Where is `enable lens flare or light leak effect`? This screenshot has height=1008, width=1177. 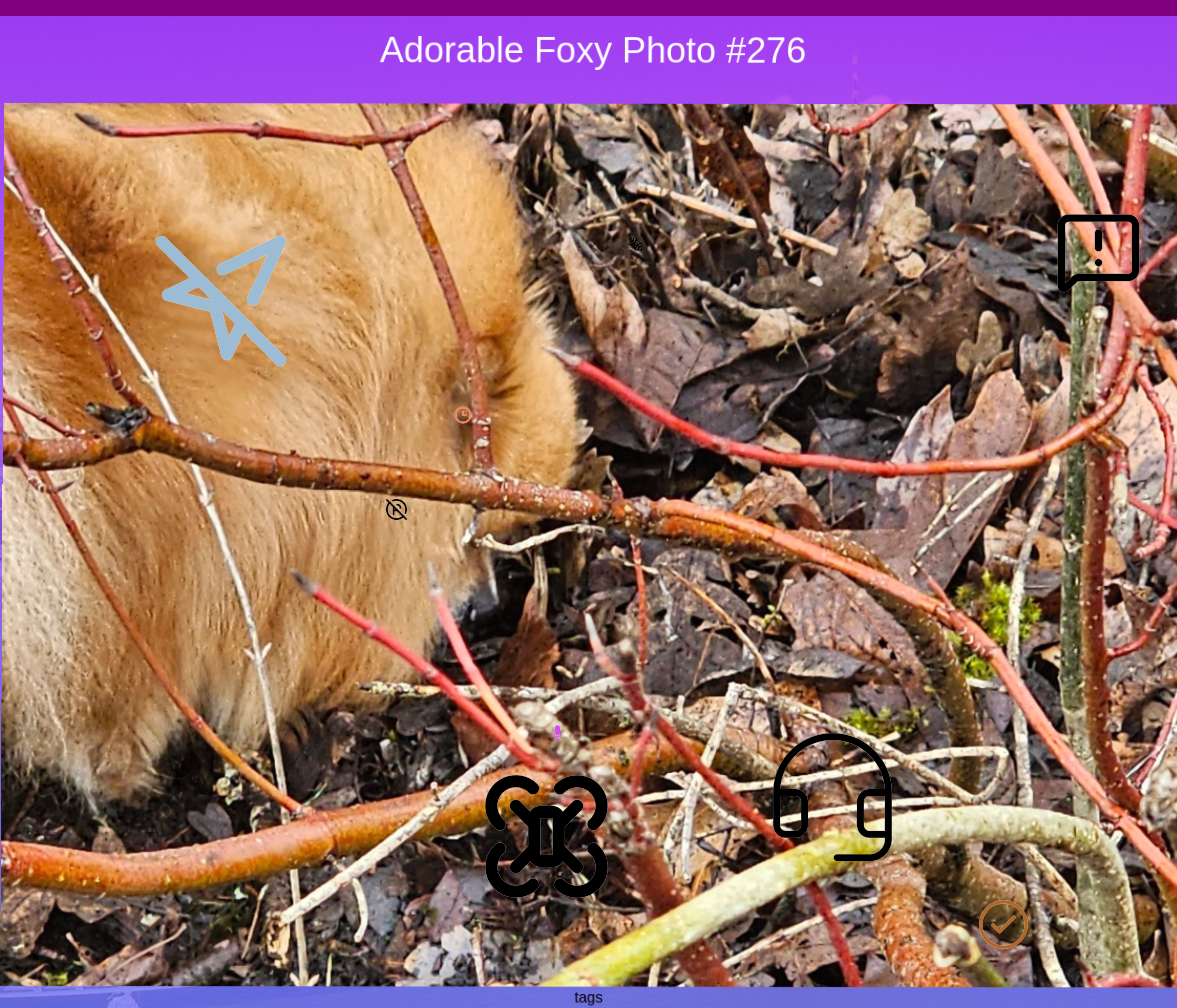
enable lens flare or light leak effect is located at coordinates (636, 244).